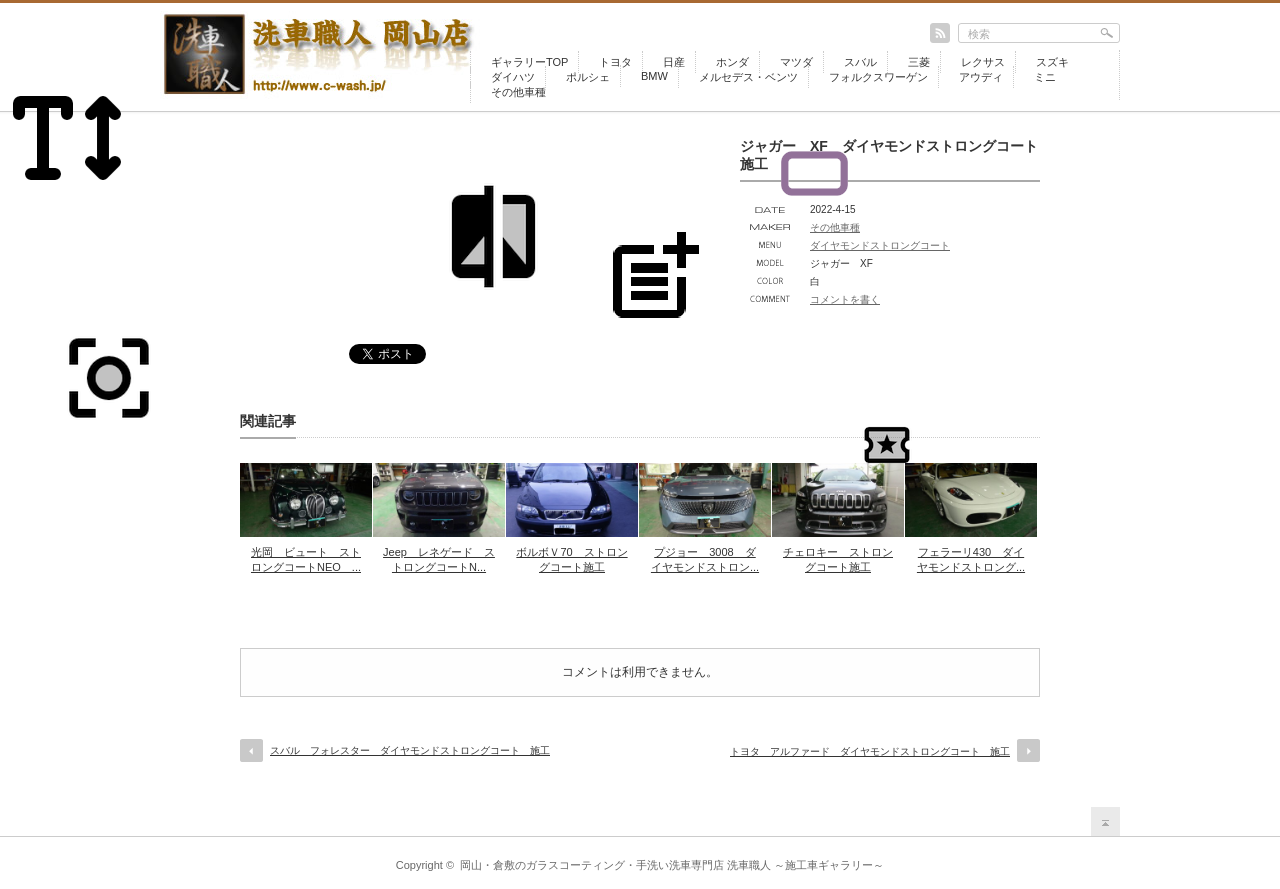  Describe the element at coordinates (493, 236) in the screenshot. I see `compare two images side by side` at that location.